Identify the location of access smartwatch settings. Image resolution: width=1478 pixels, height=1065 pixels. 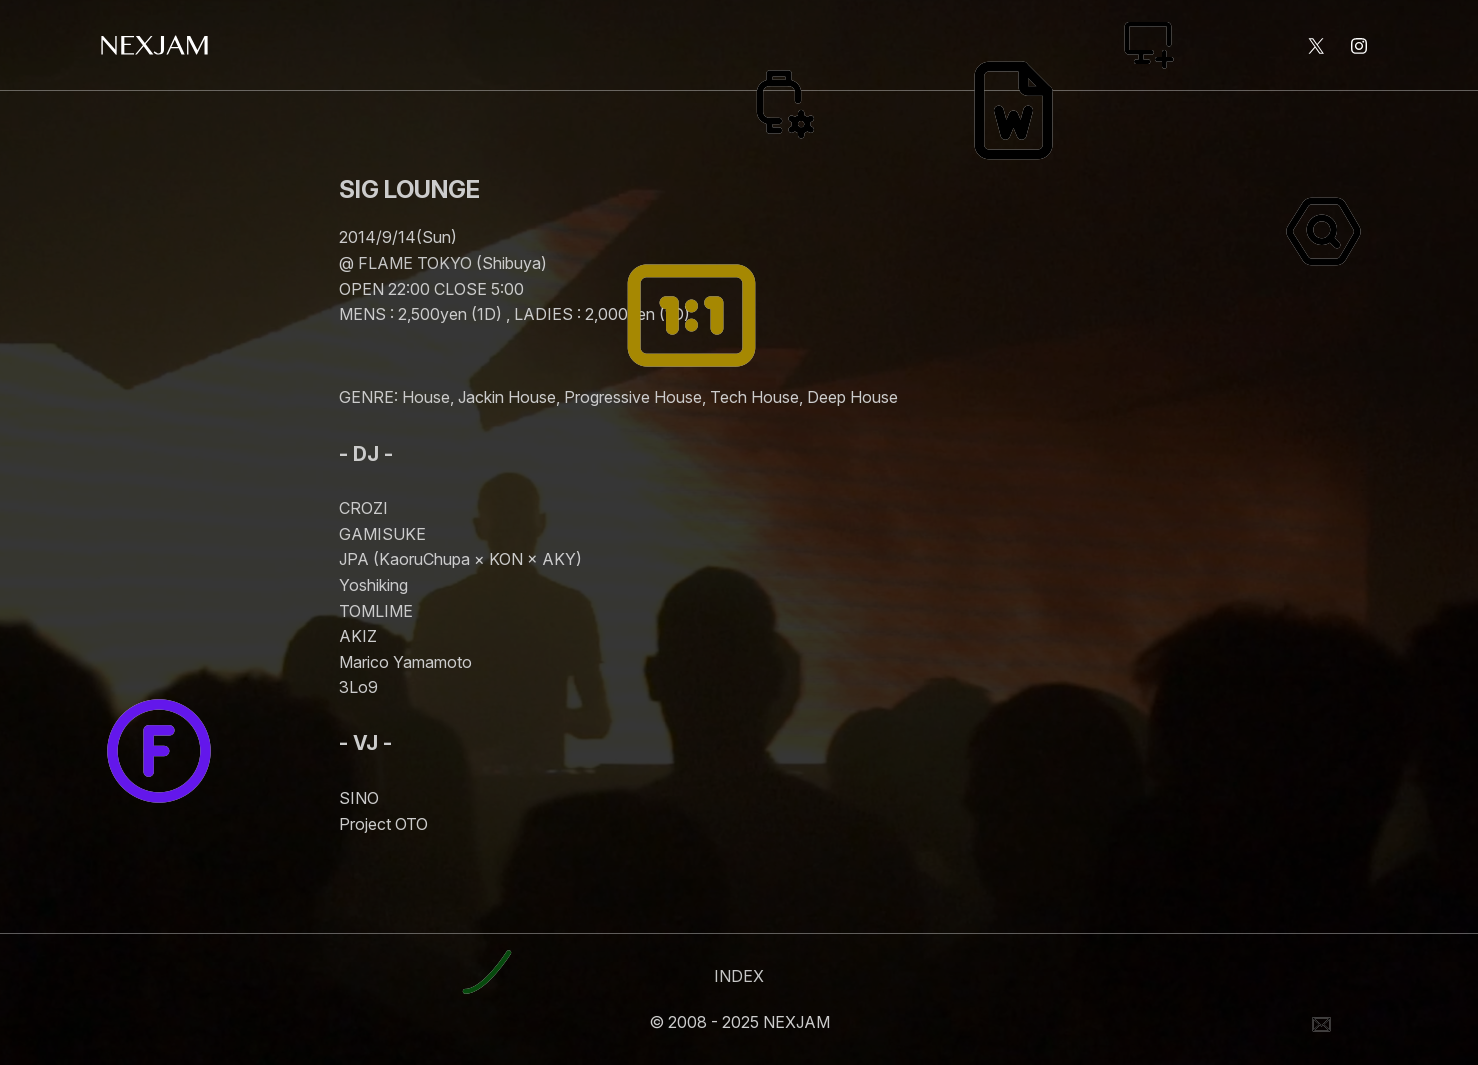
(779, 102).